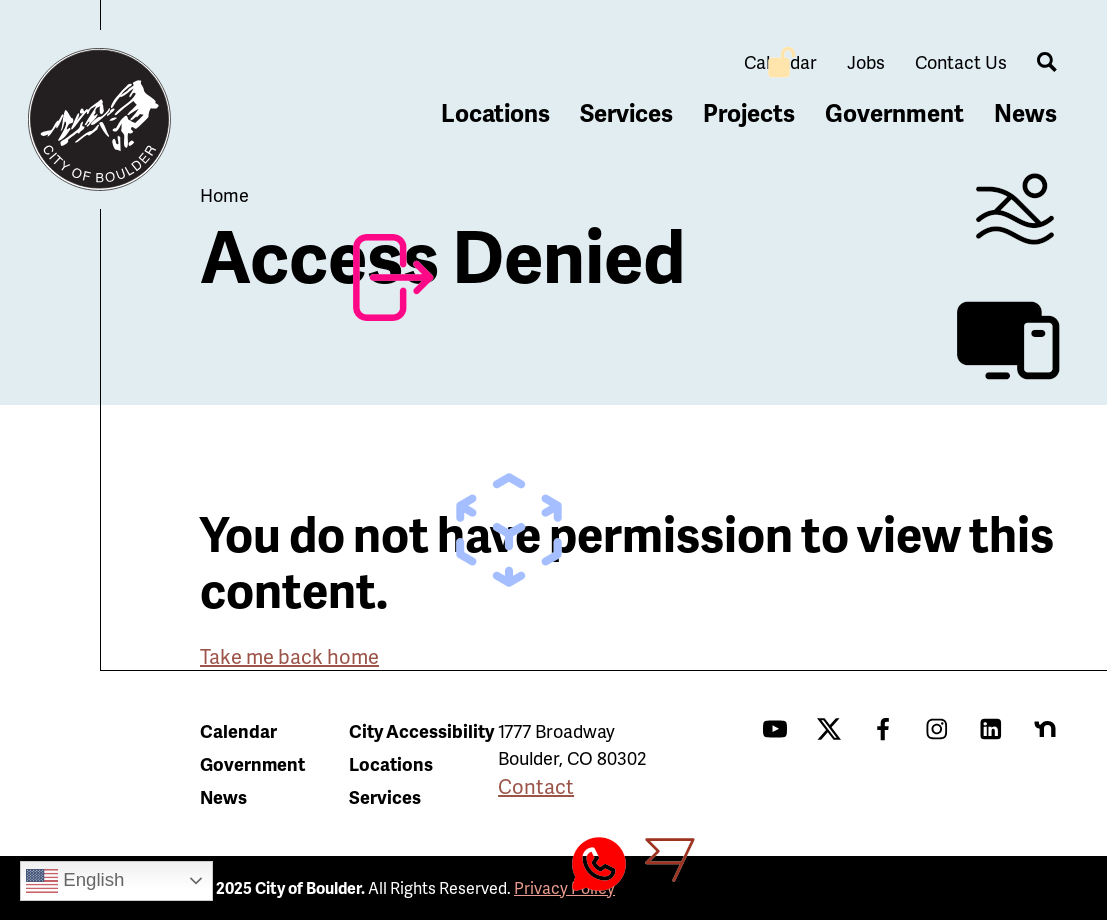 The image size is (1107, 921). Describe the element at coordinates (779, 63) in the screenshot. I see `unlock or access secured content` at that location.